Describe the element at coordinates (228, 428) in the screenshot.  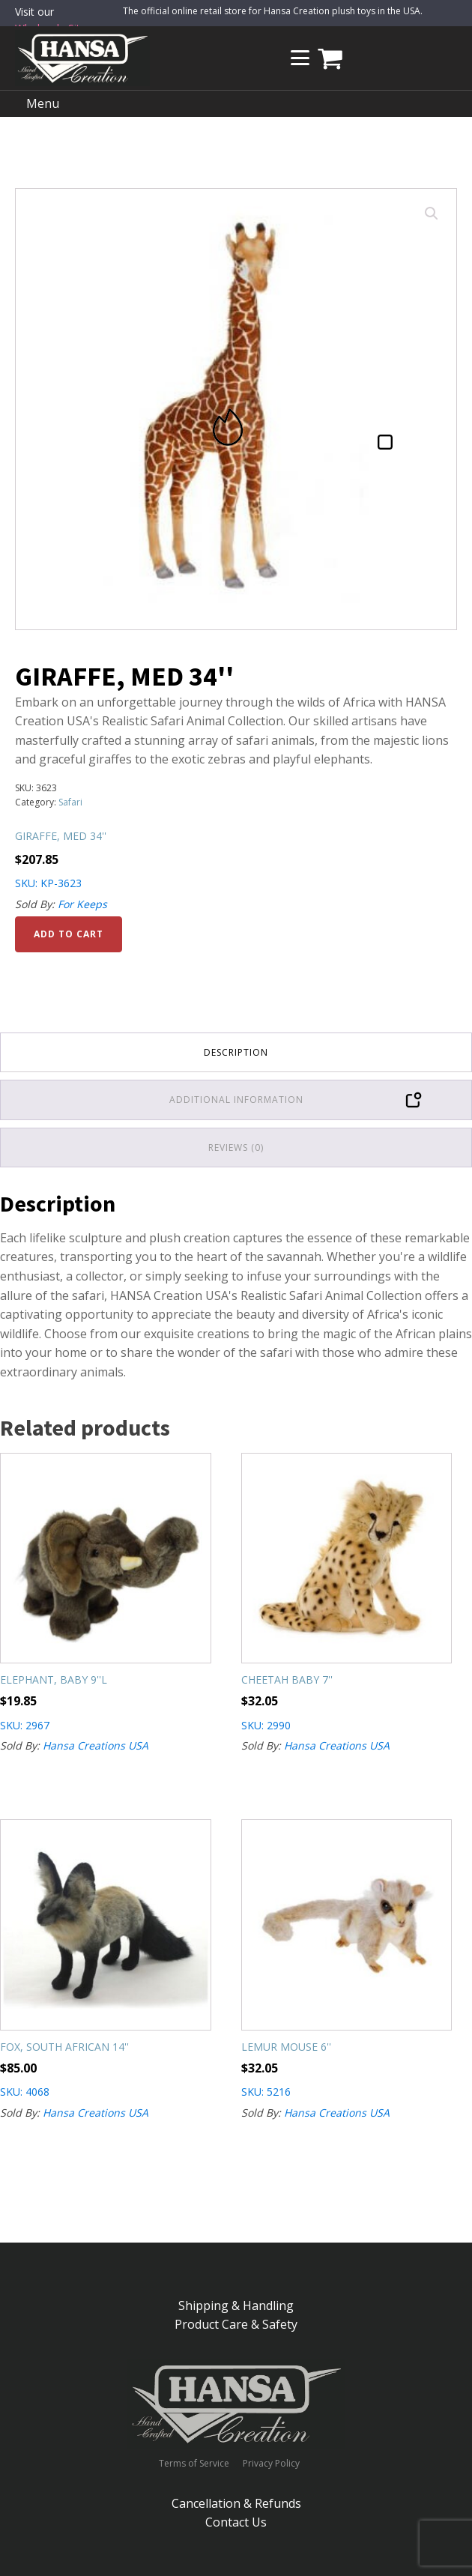
I see `indicates trending or popular content` at that location.